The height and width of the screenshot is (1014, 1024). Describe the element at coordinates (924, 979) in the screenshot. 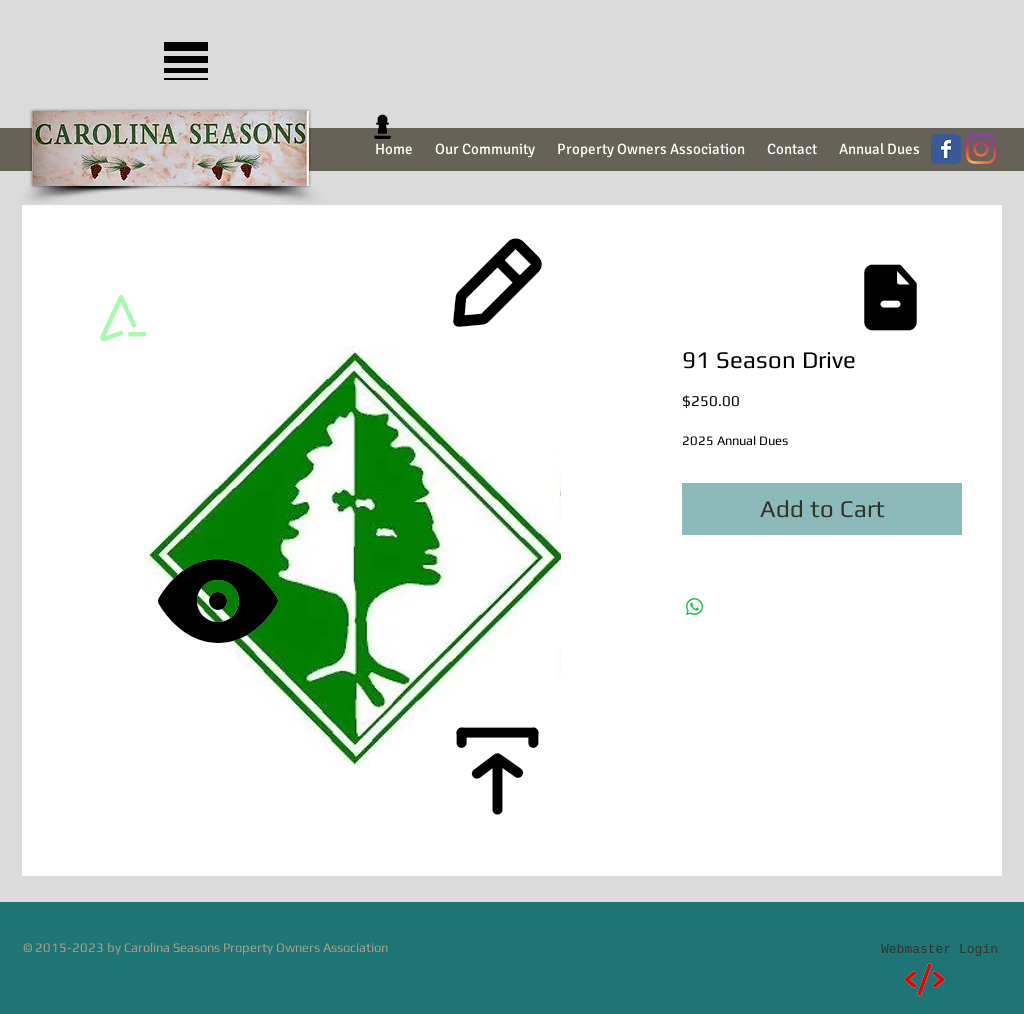

I see `view or edit source code` at that location.